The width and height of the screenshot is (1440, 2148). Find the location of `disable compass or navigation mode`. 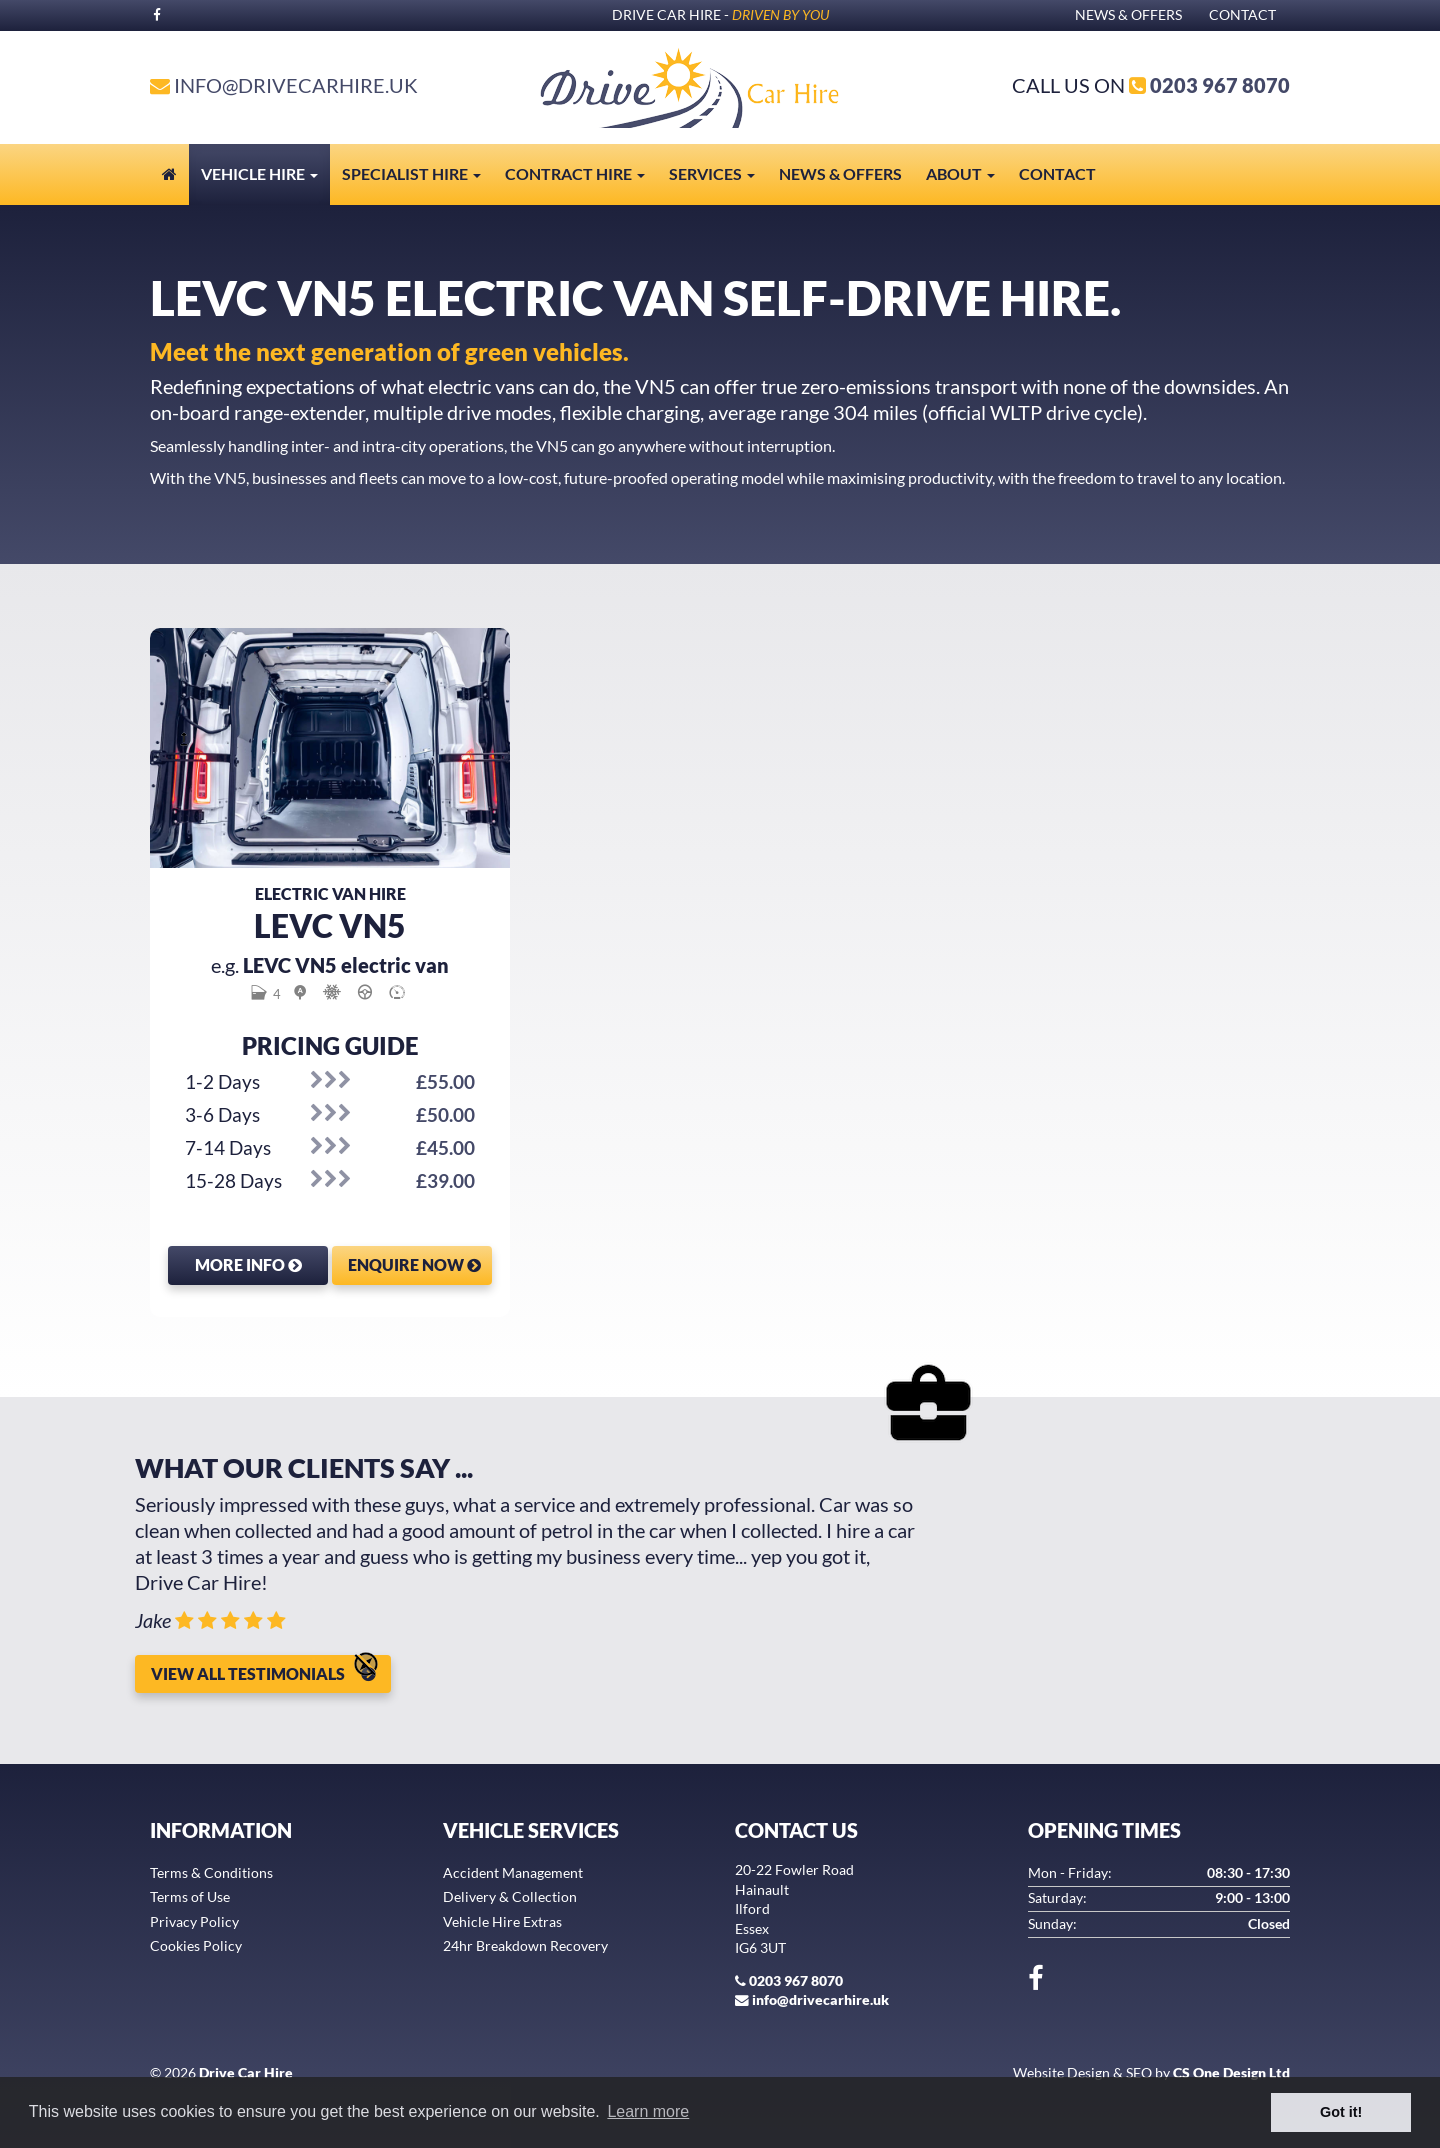

disable compass or navigation mode is located at coordinates (366, 1664).